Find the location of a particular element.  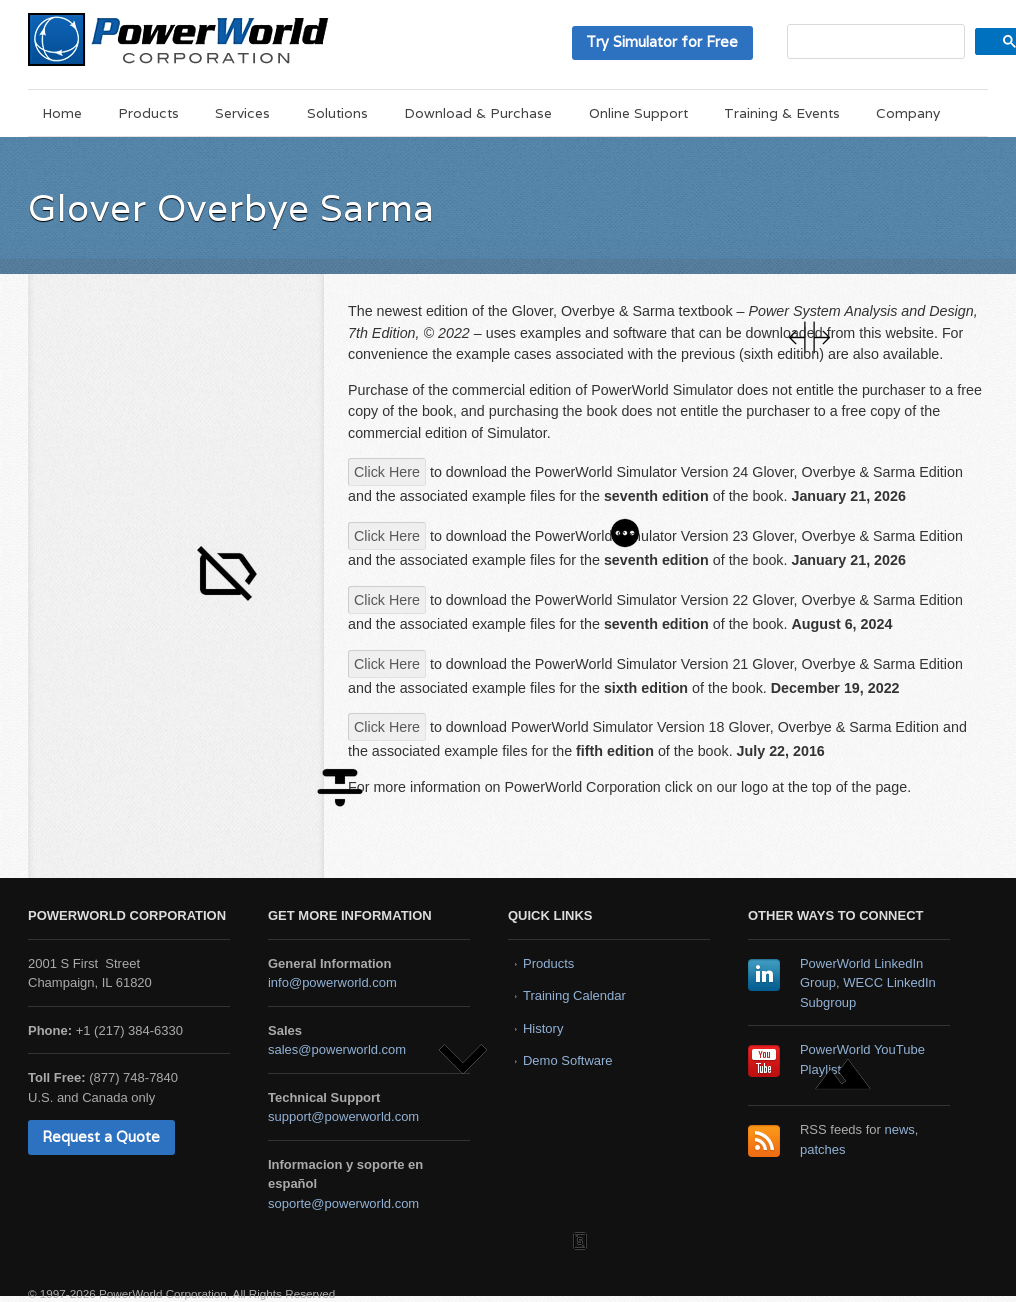

indicates a pending or in-progress status is located at coordinates (625, 533).